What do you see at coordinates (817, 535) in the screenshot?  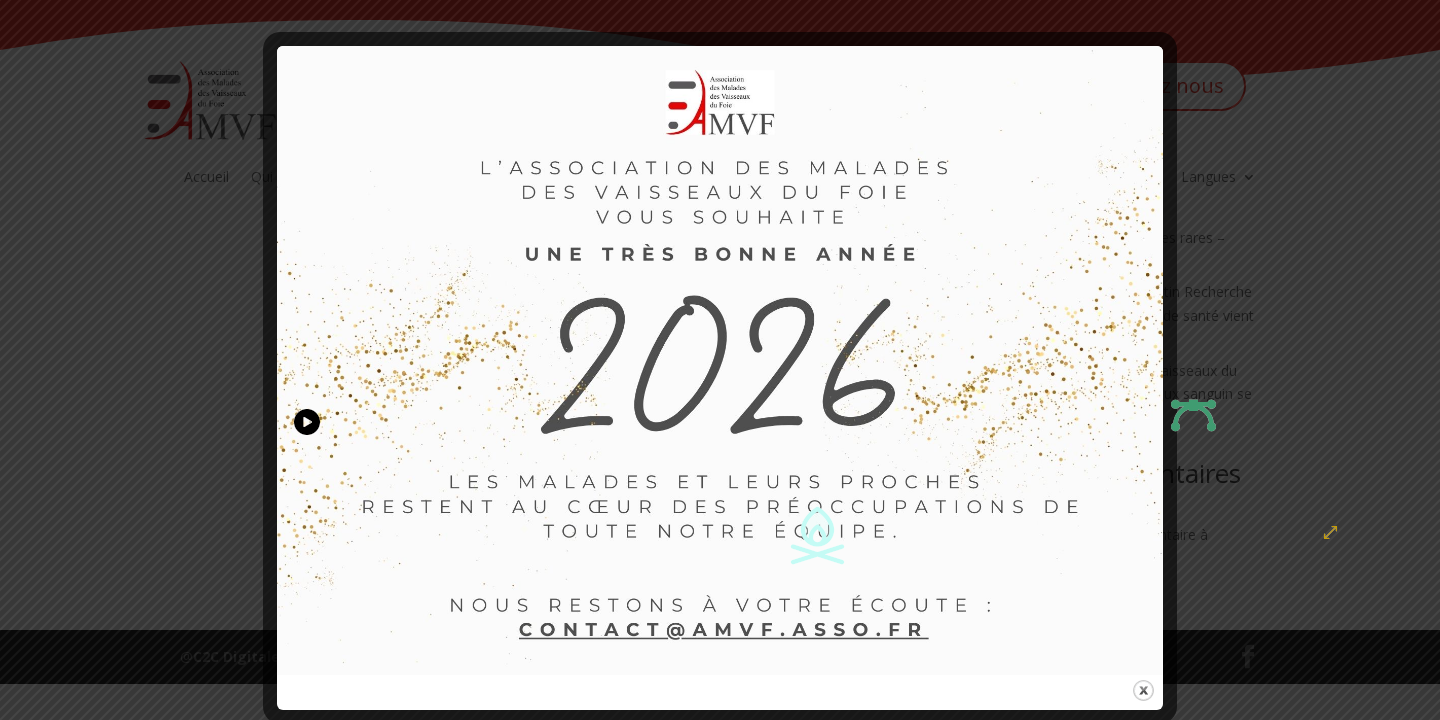 I see `access camping or outdoor activity features` at bounding box center [817, 535].